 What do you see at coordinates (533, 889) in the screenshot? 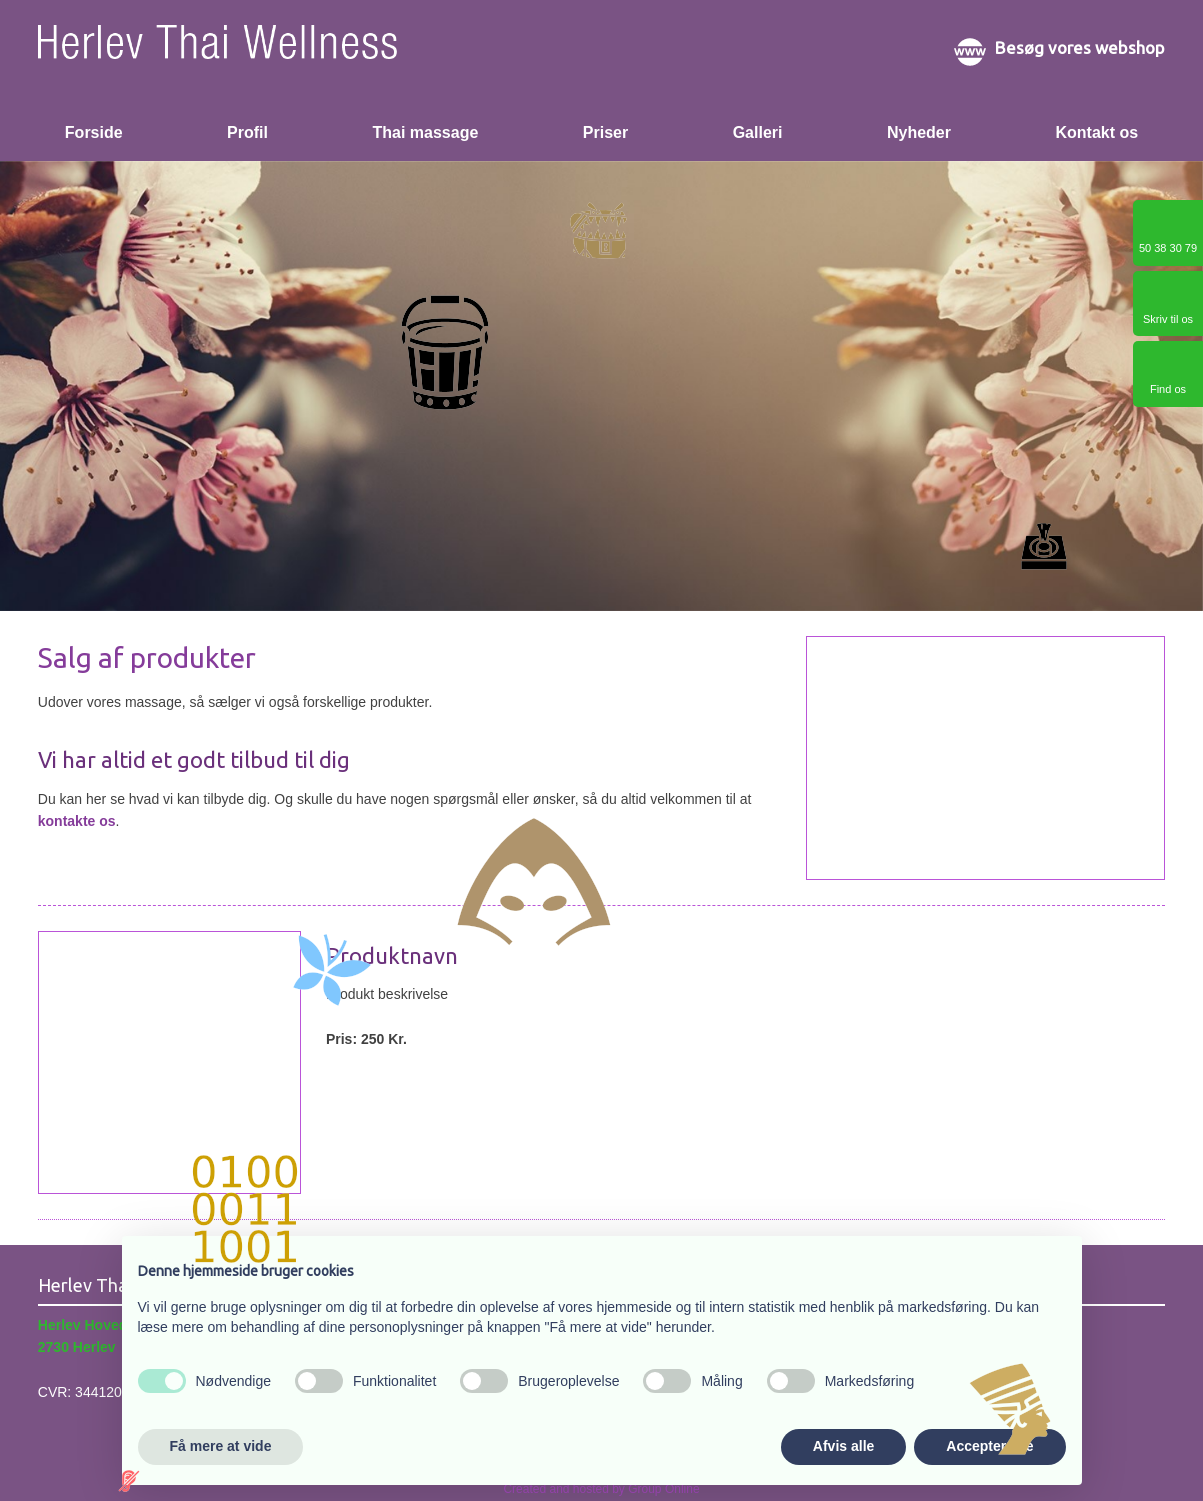
I see `select hooded character or rogue class` at bounding box center [533, 889].